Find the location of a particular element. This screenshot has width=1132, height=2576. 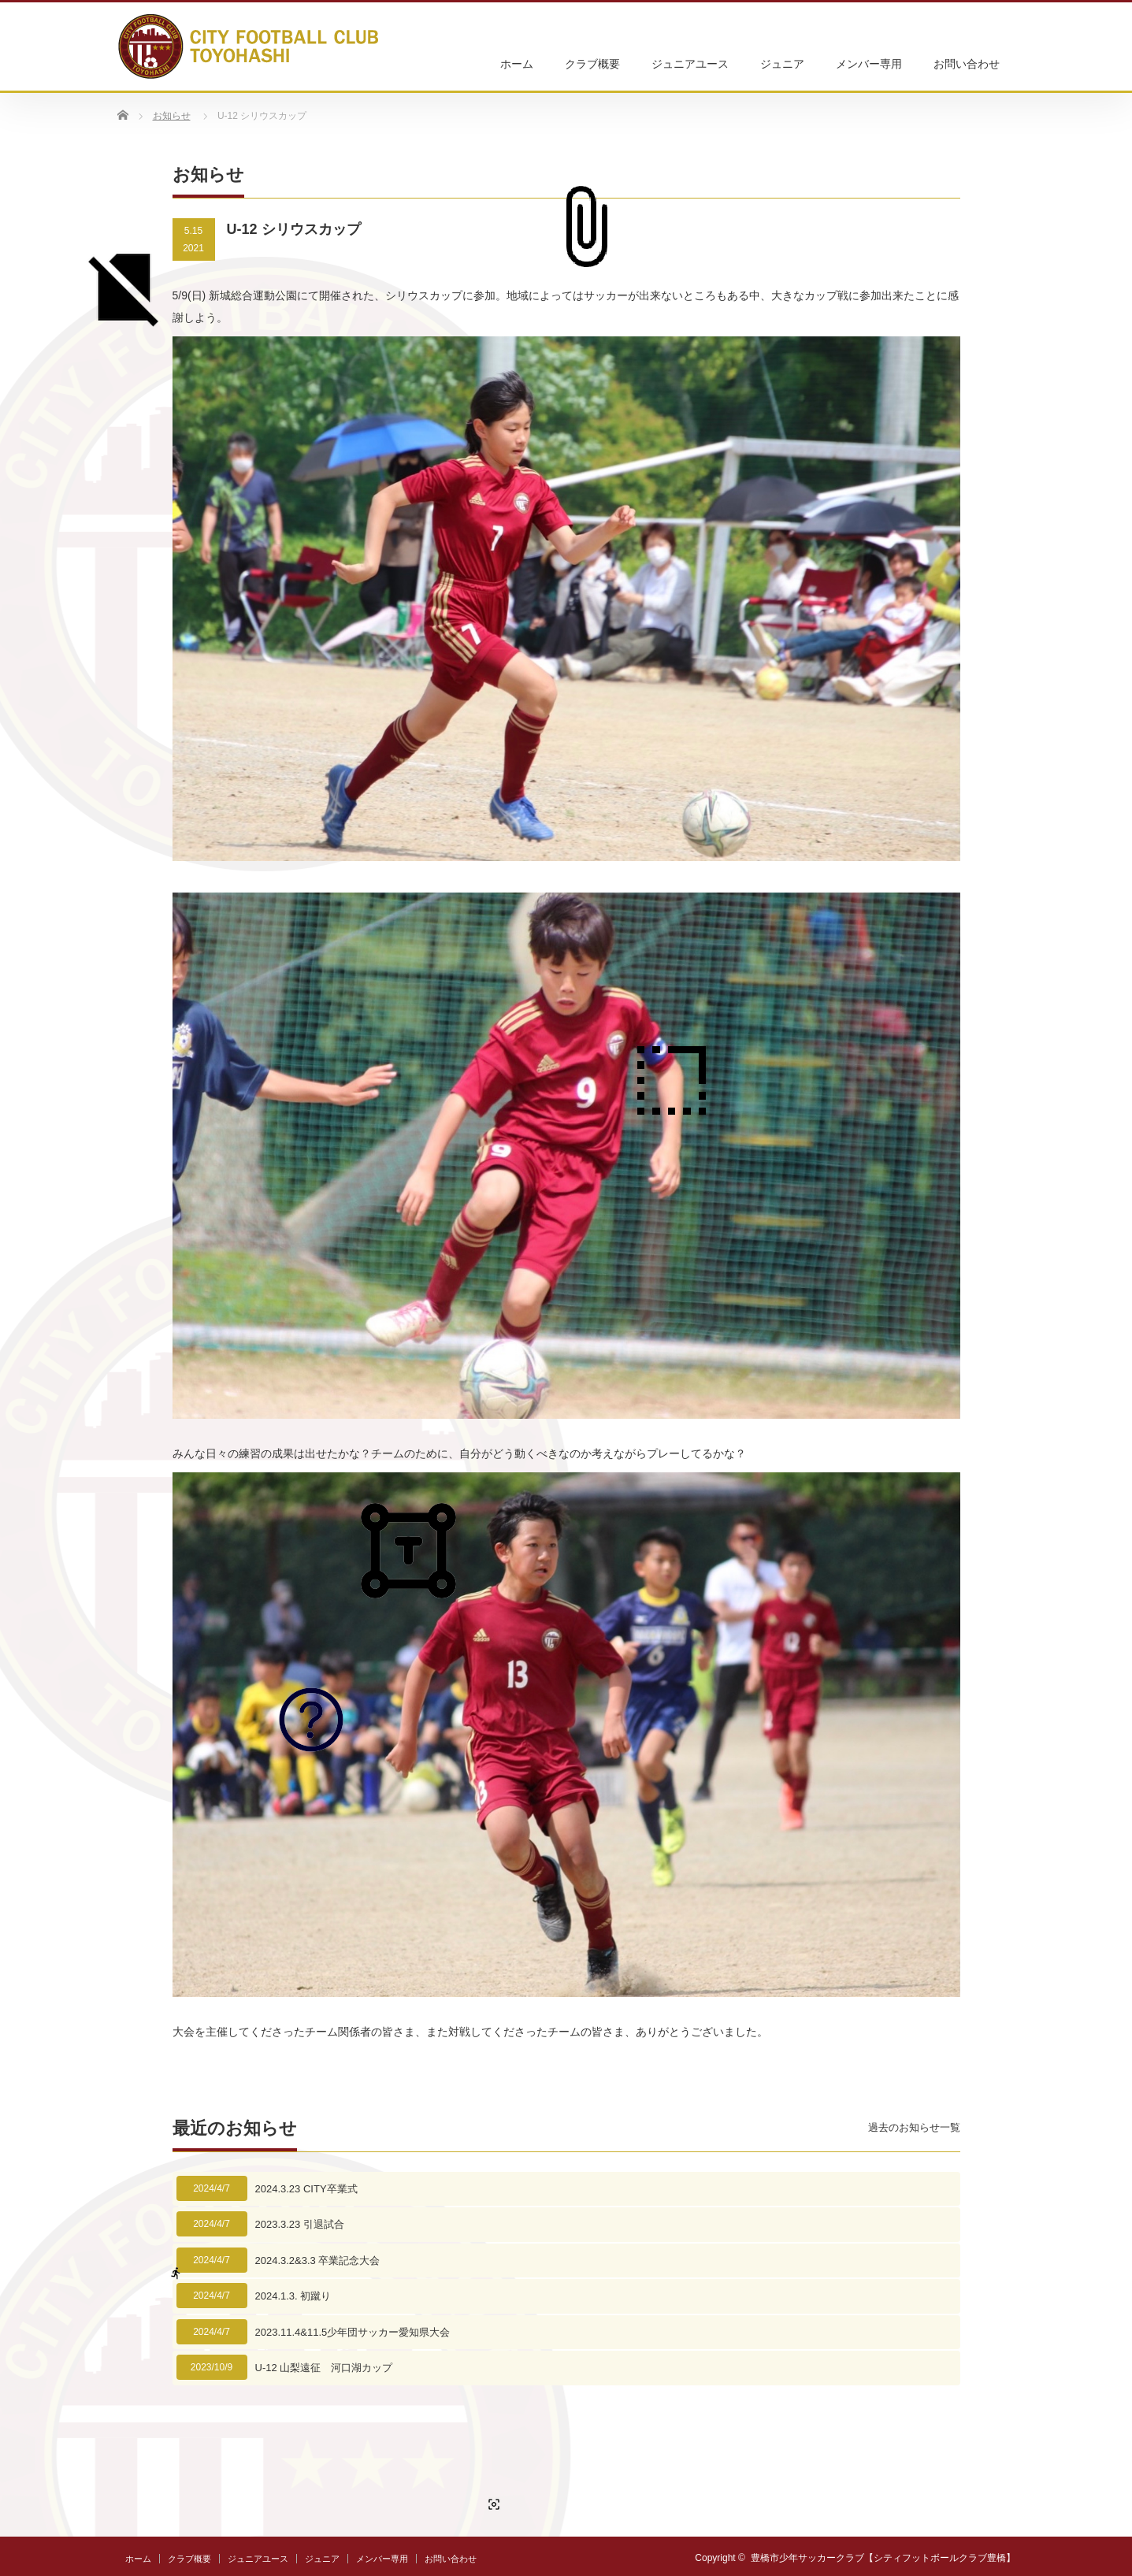

resize text or adjust font size is located at coordinates (408, 1550).